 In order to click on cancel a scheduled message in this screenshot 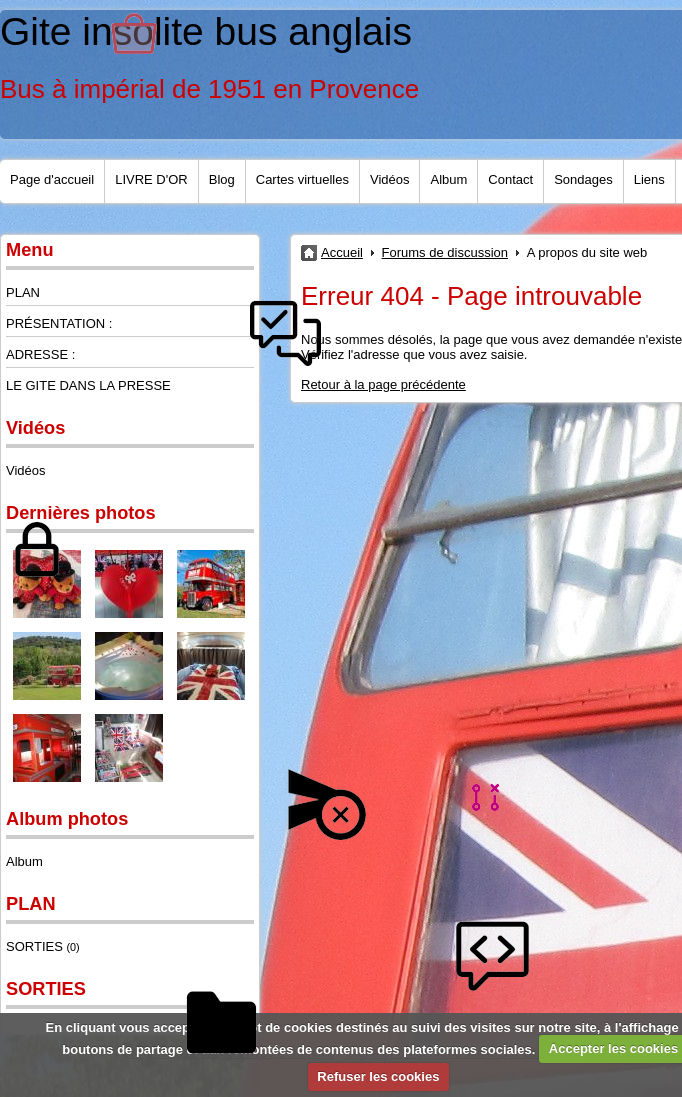, I will do `click(325, 799)`.